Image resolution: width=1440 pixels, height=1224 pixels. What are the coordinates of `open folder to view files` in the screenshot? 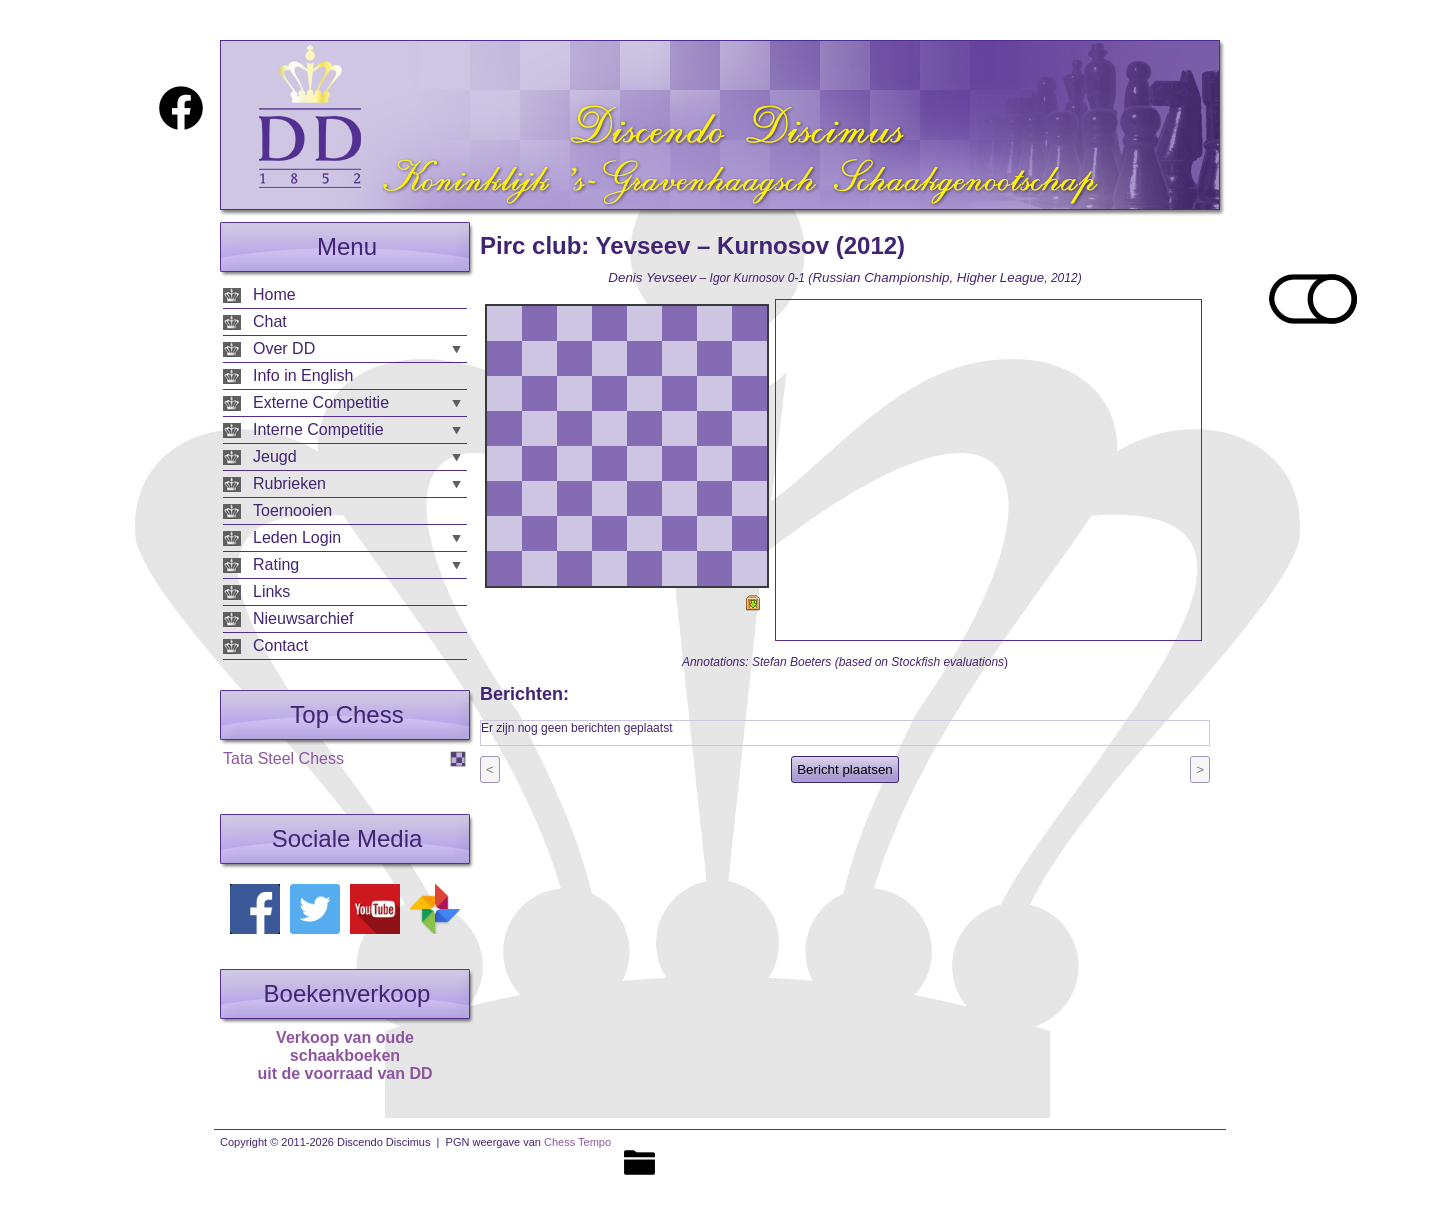 It's located at (639, 1162).